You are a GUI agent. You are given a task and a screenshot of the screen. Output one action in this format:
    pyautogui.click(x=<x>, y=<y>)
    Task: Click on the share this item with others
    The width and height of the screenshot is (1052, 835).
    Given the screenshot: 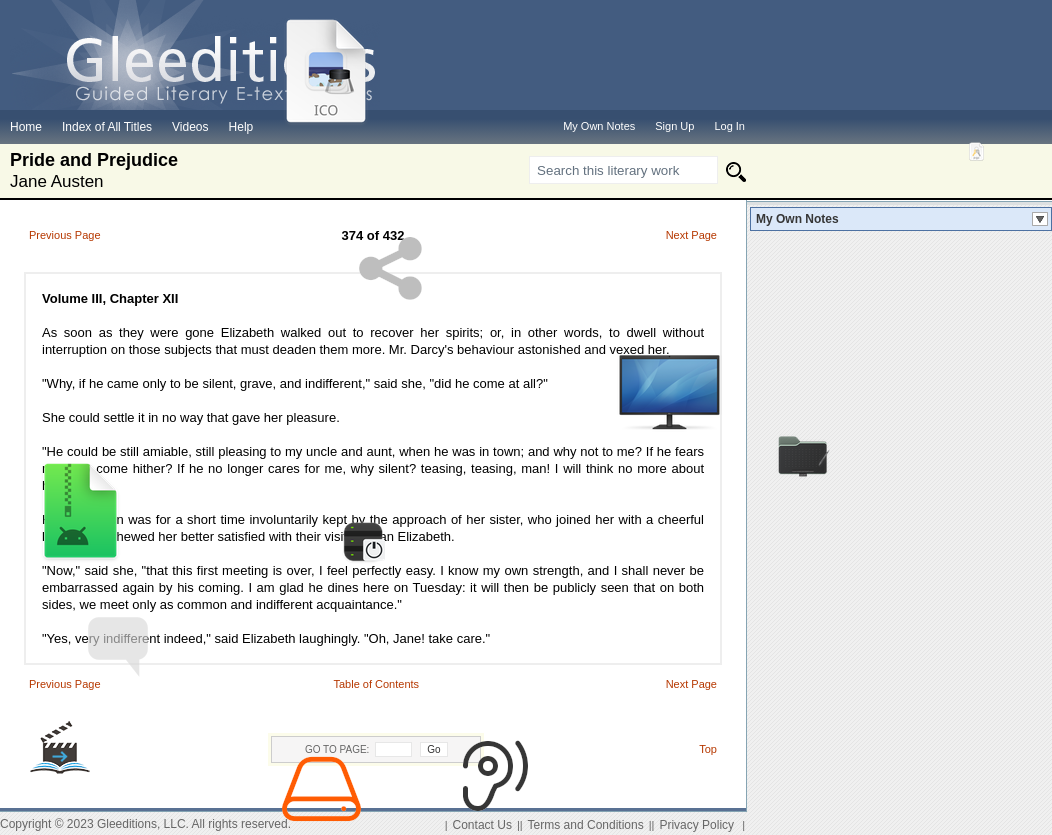 What is the action you would take?
    pyautogui.click(x=390, y=268)
    